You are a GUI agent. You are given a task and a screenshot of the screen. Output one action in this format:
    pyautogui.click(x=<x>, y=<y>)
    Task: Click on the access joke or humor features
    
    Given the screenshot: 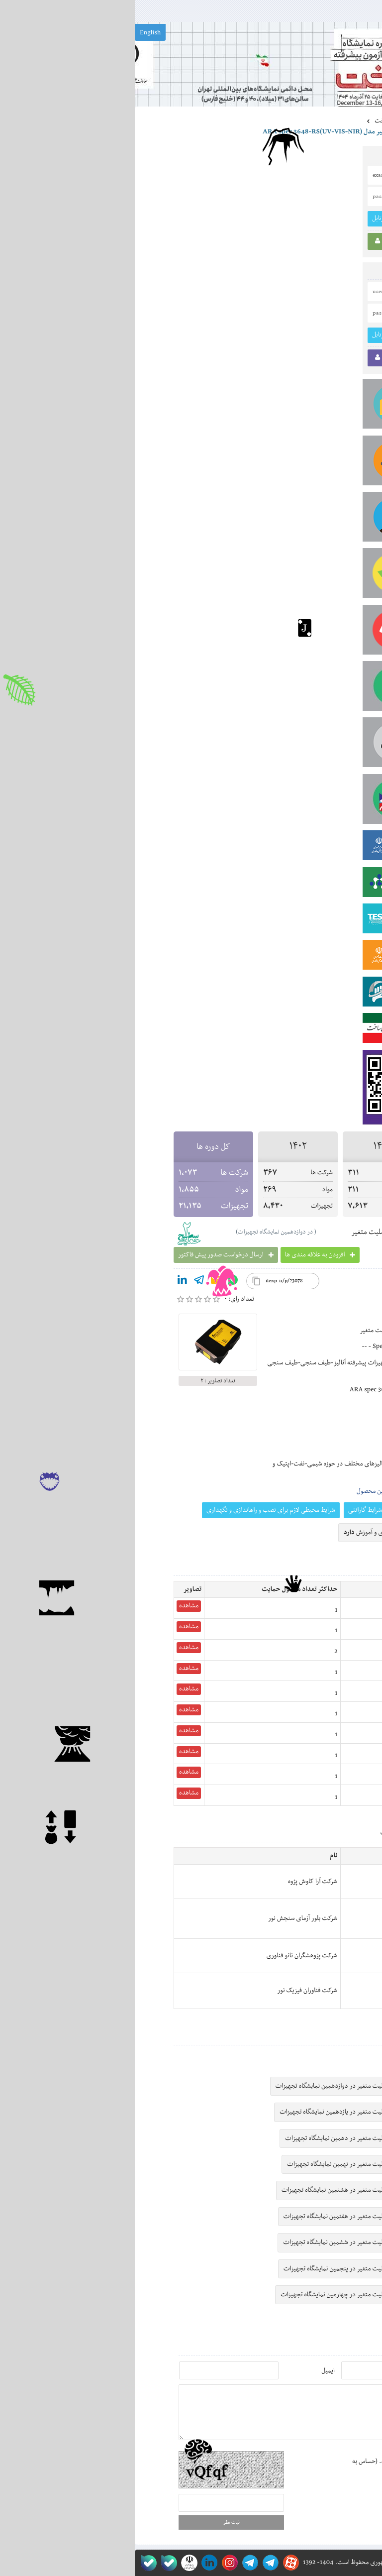 What is the action you would take?
    pyautogui.click(x=221, y=1281)
    